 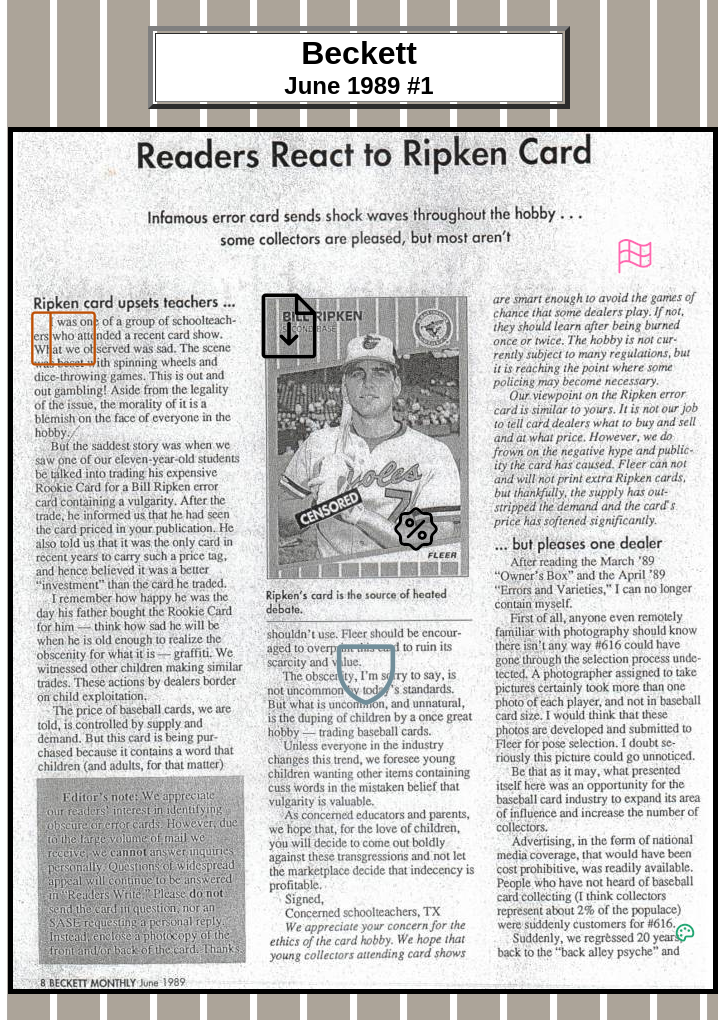 What do you see at coordinates (416, 529) in the screenshot?
I see `view available discounts or promotions` at bounding box center [416, 529].